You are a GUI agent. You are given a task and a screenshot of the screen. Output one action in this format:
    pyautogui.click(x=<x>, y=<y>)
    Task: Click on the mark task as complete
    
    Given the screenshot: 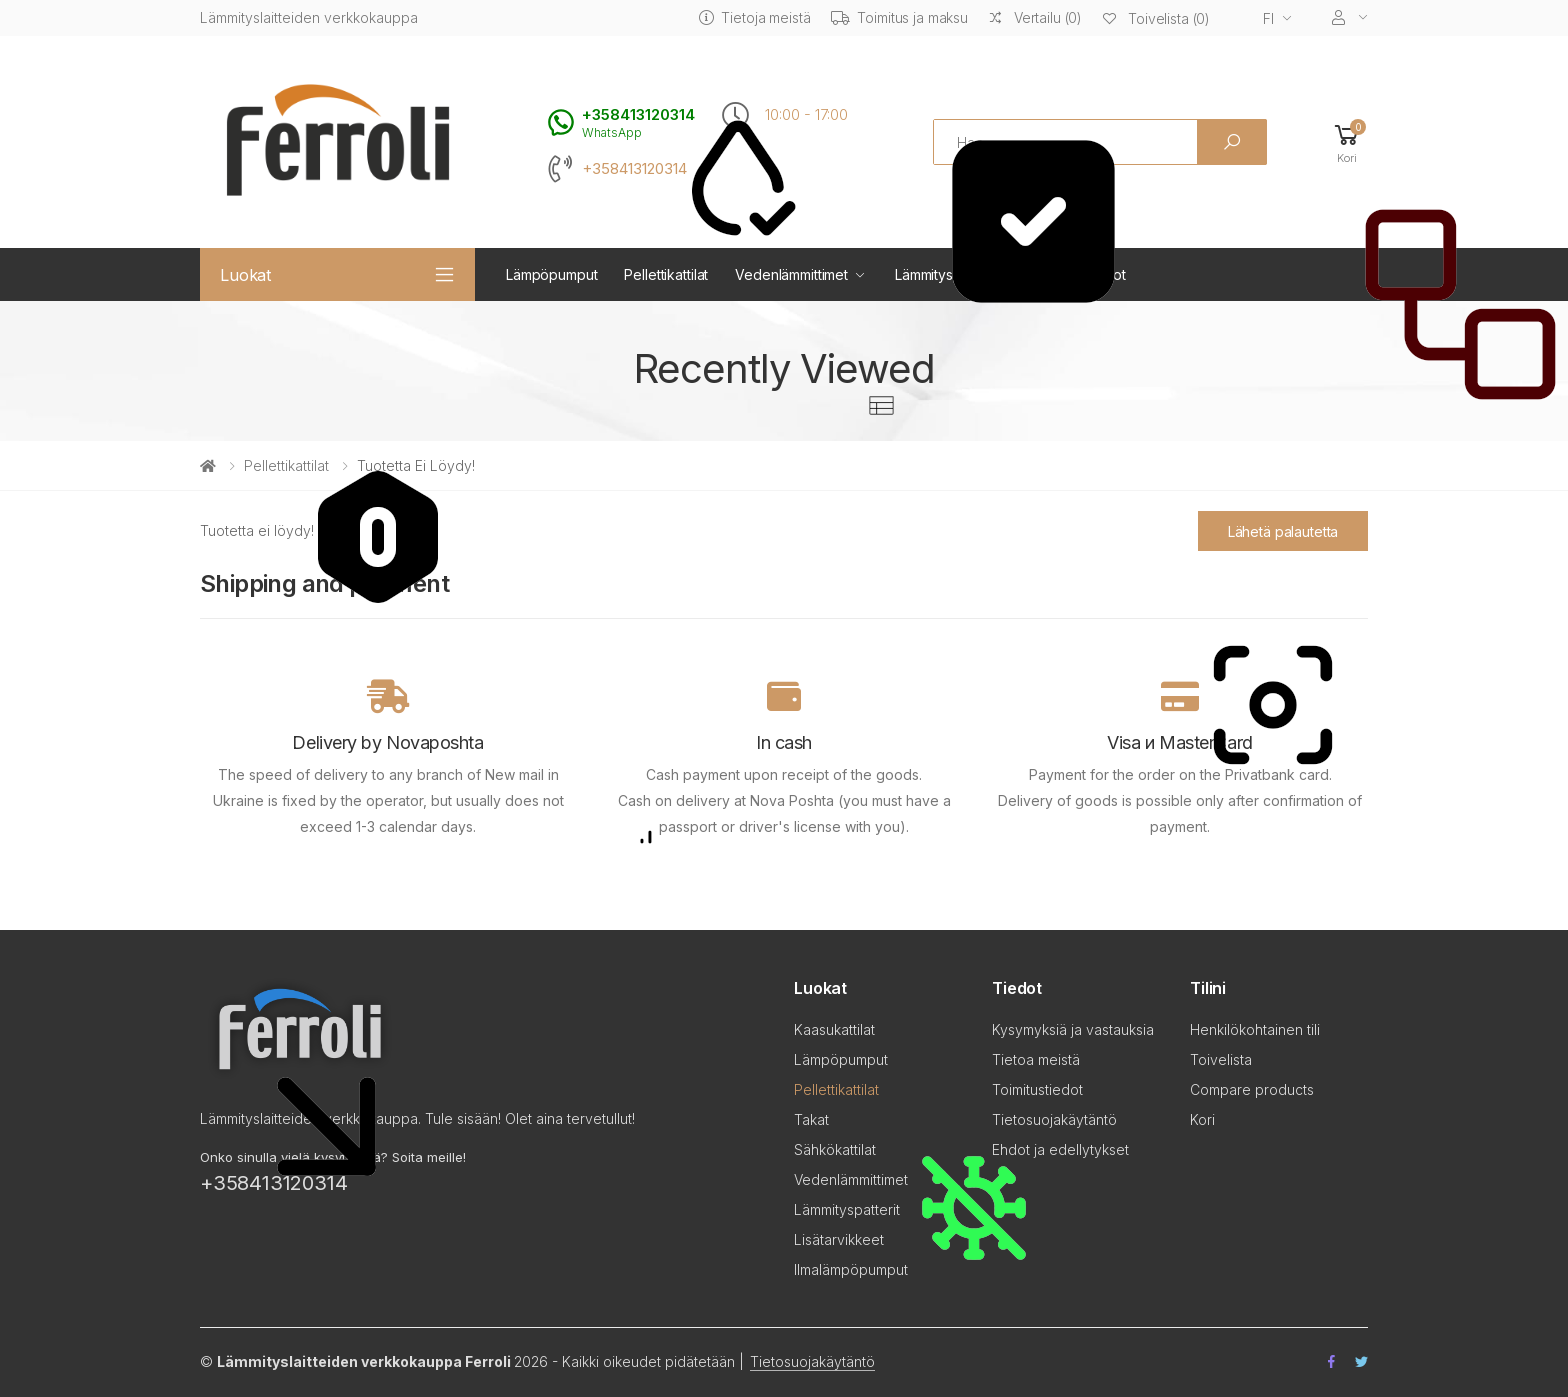 What is the action you would take?
    pyautogui.click(x=1033, y=221)
    